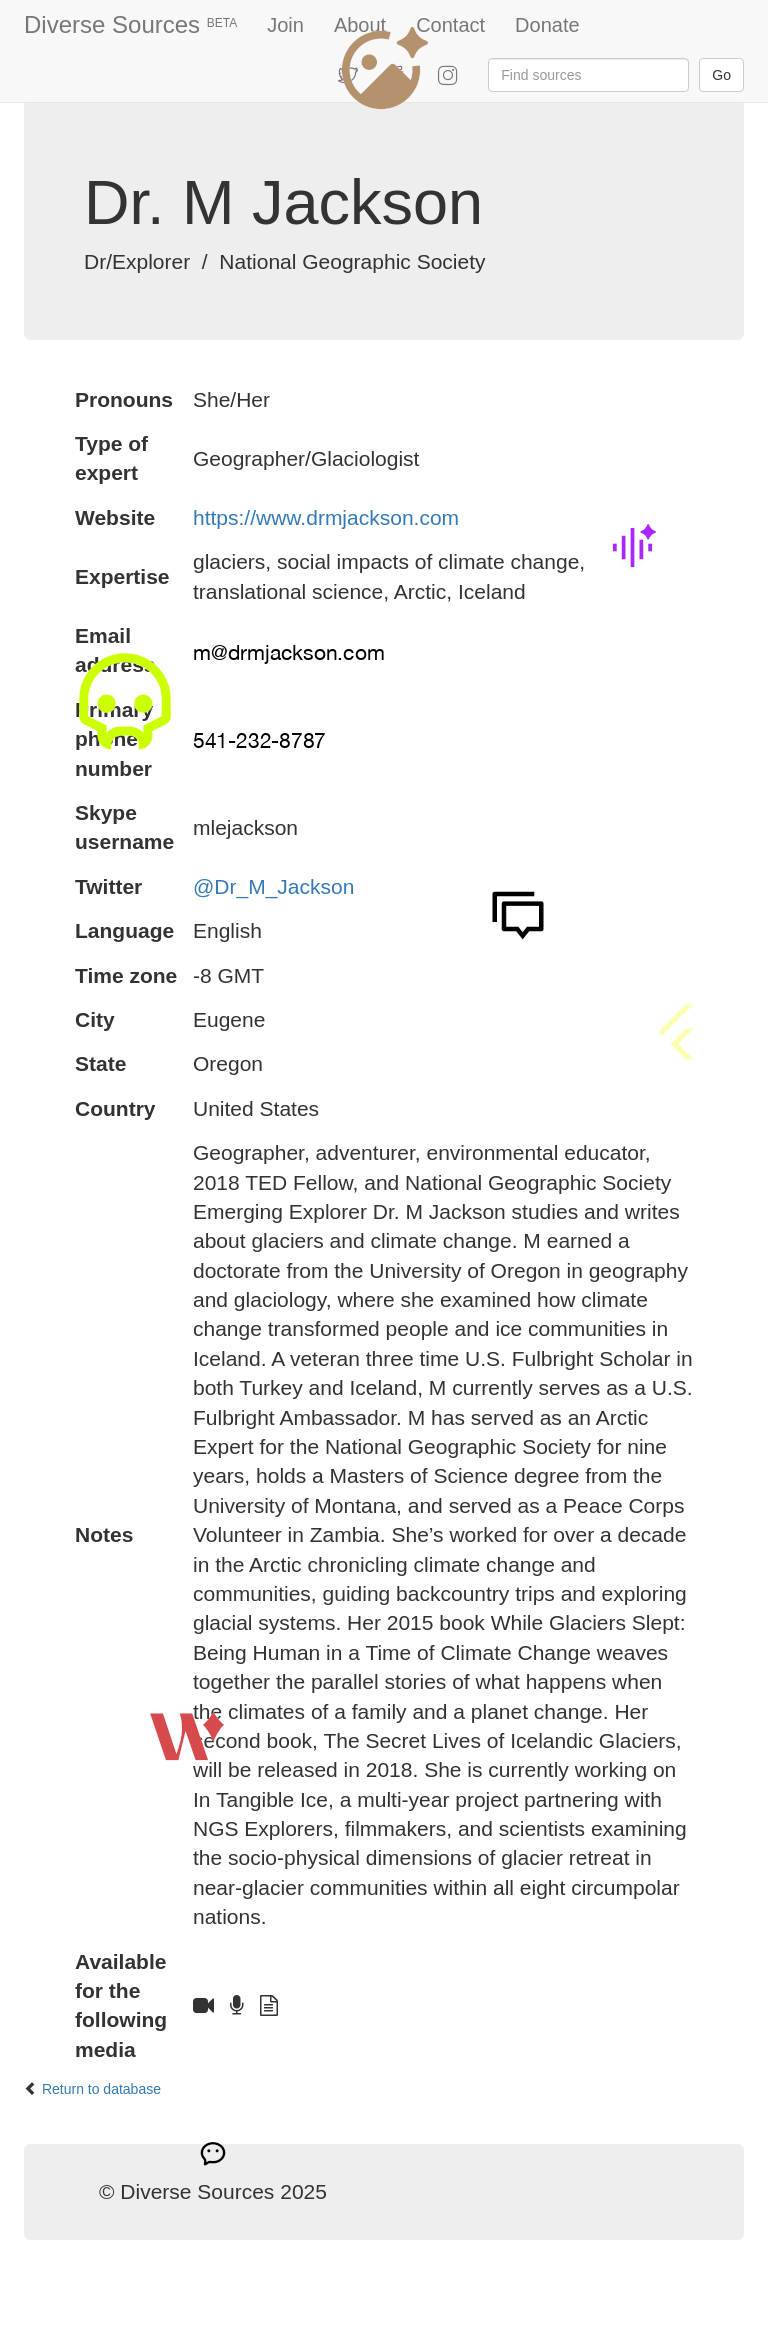 This screenshot has height=2340, width=768. I want to click on activate AI voice assistant, so click(632, 547).